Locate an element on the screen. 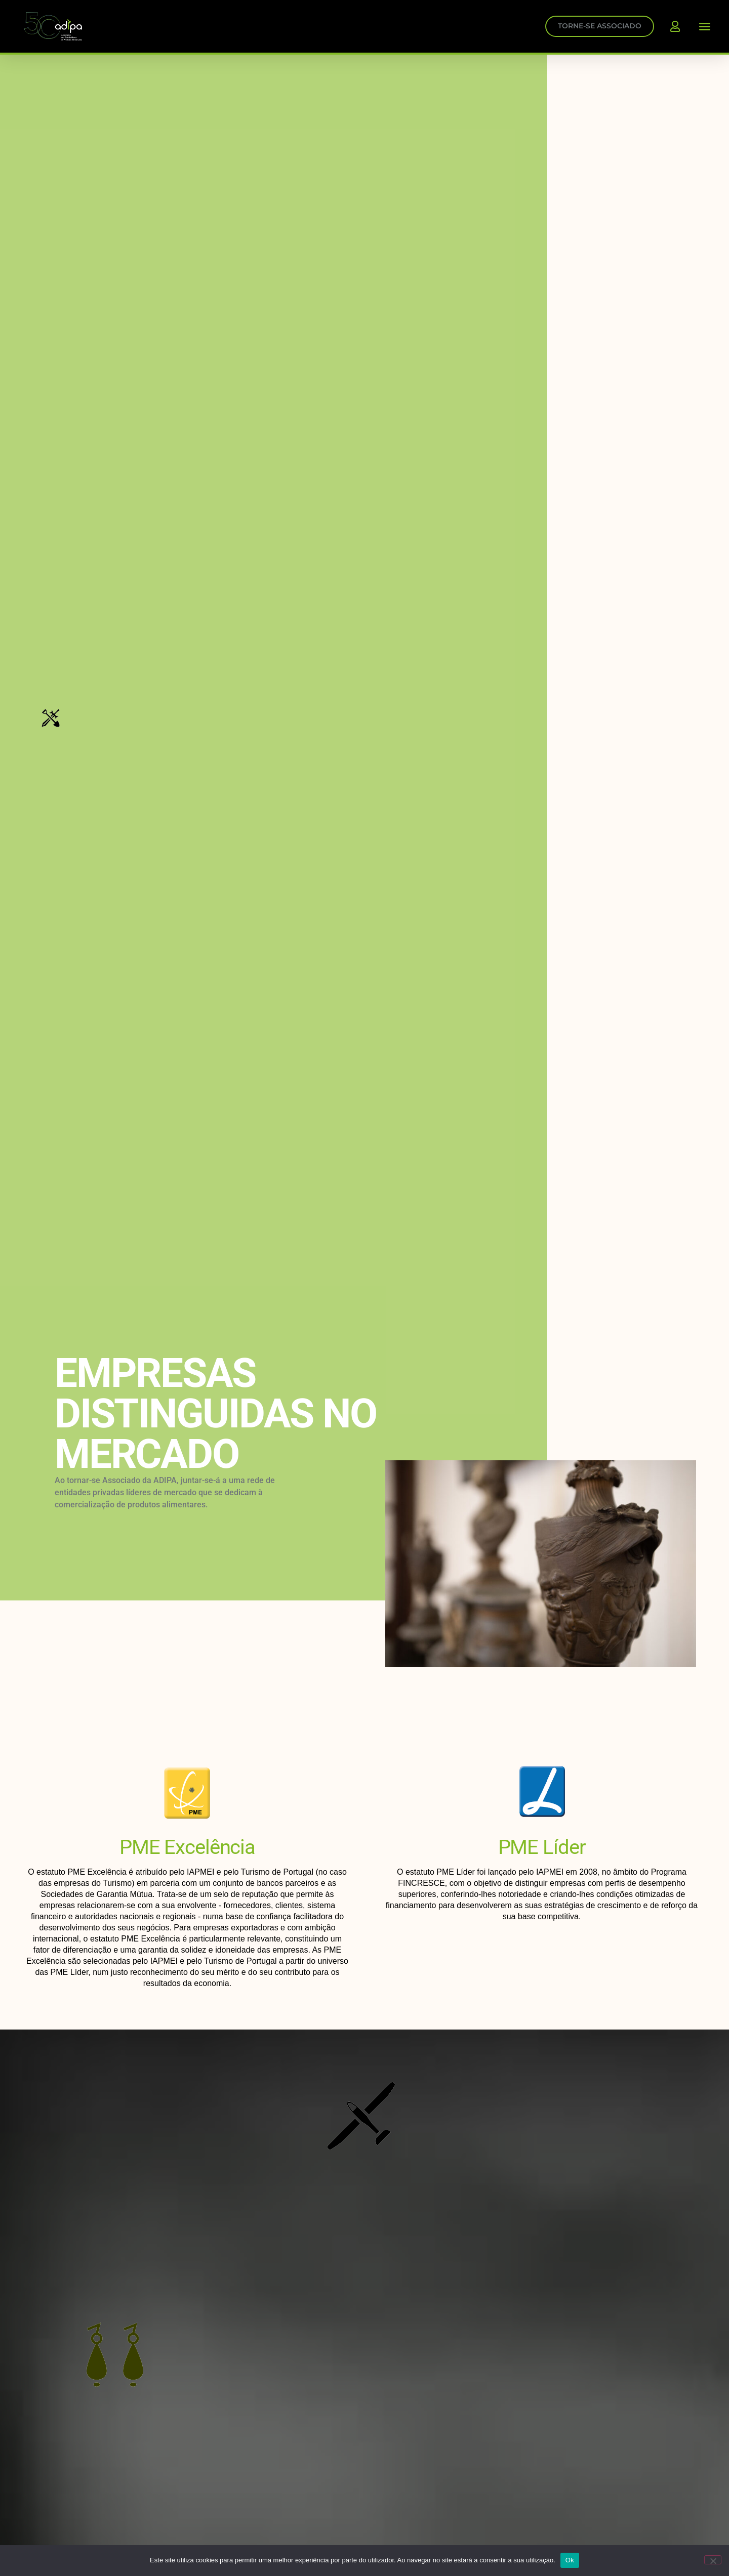  access combat or adventure tools is located at coordinates (51, 718).